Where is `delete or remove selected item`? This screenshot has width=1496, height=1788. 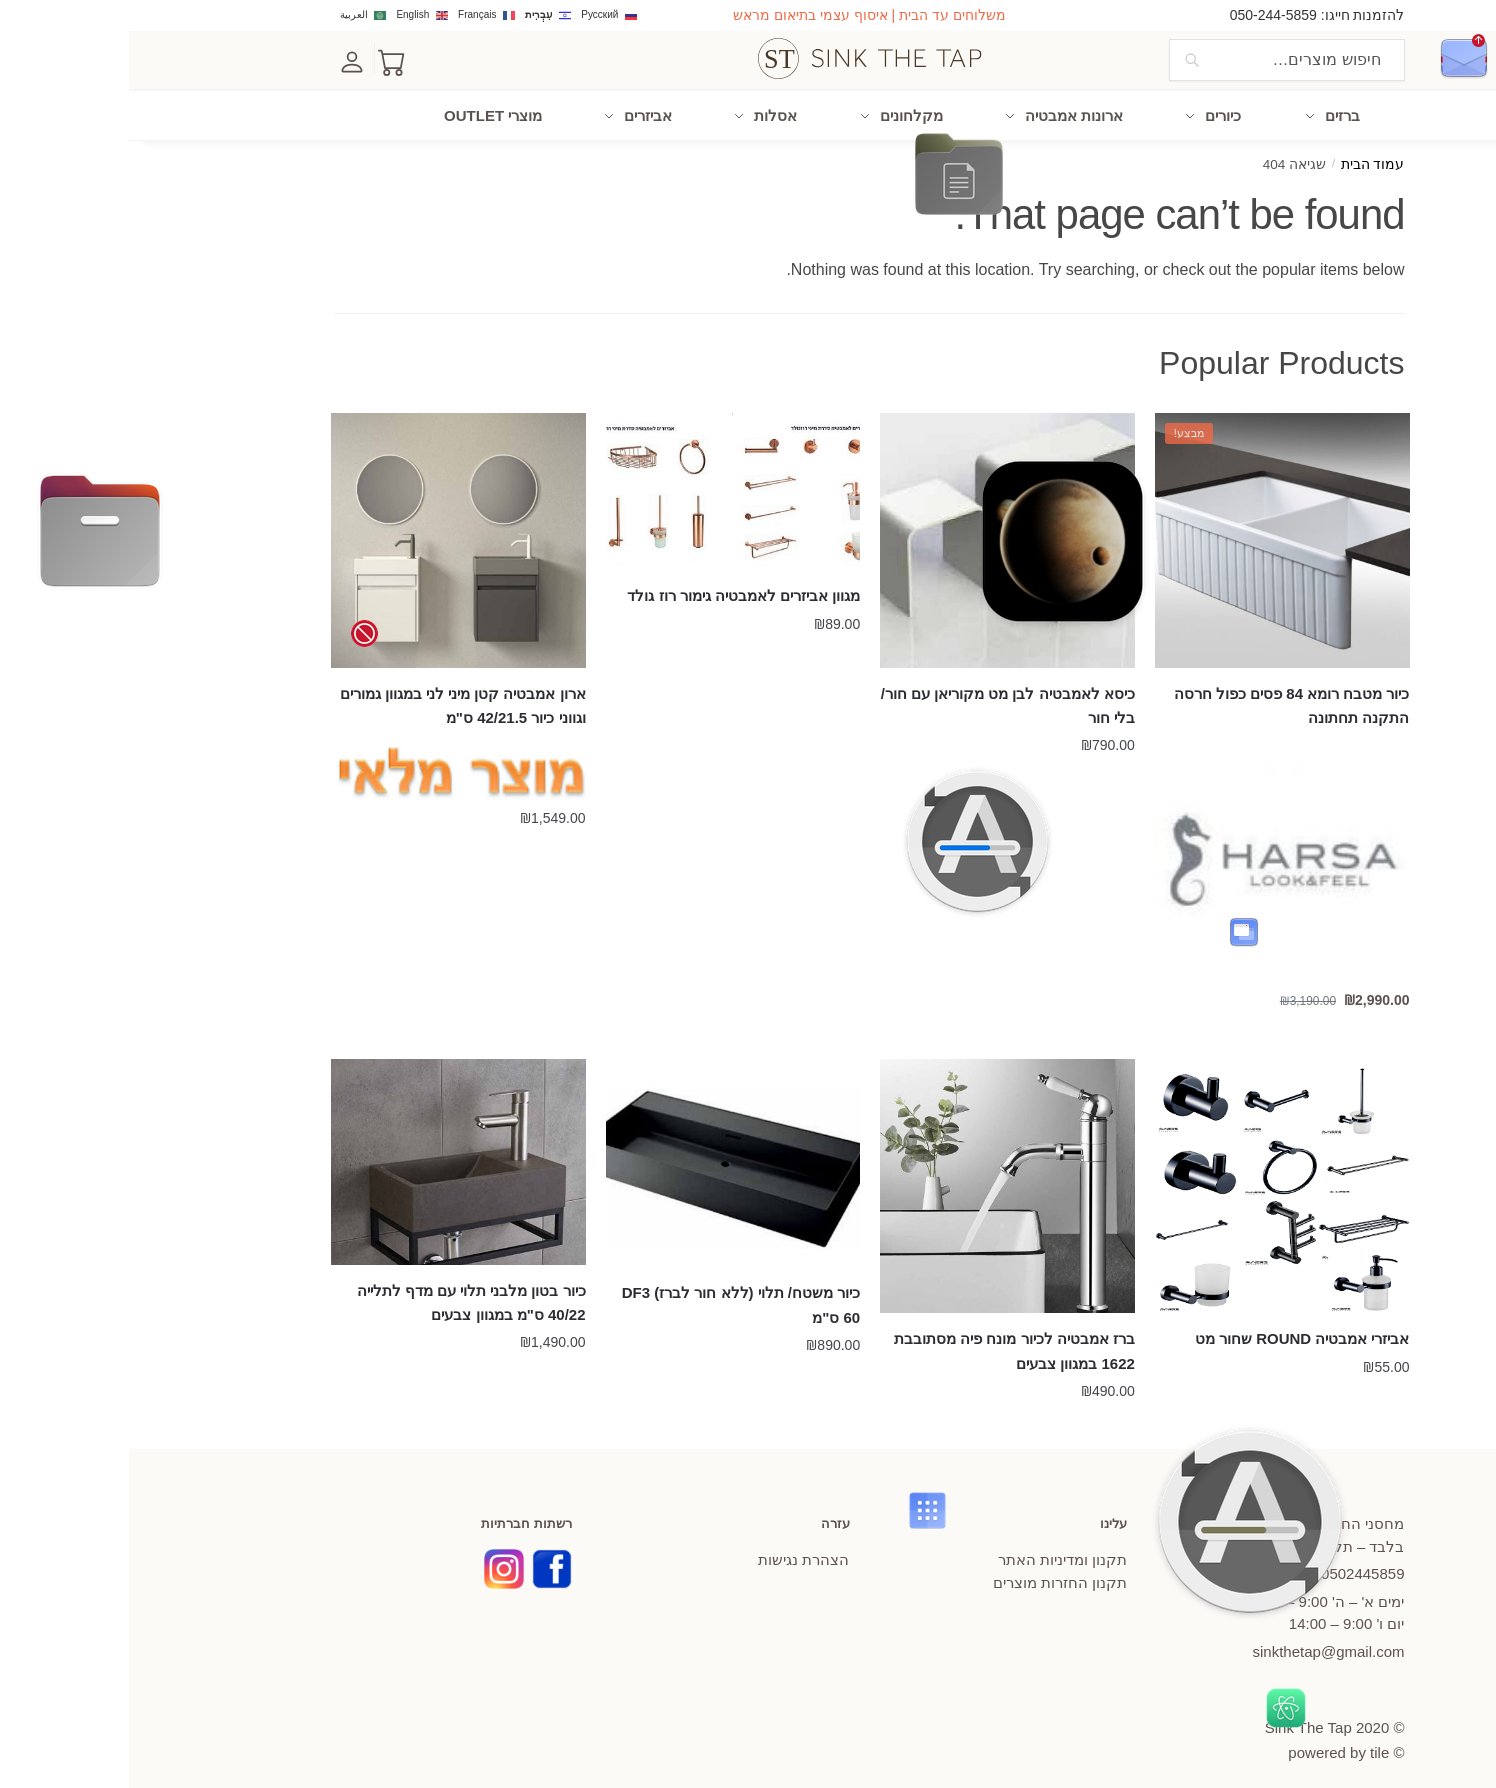
delete or remove selected item is located at coordinates (364, 633).